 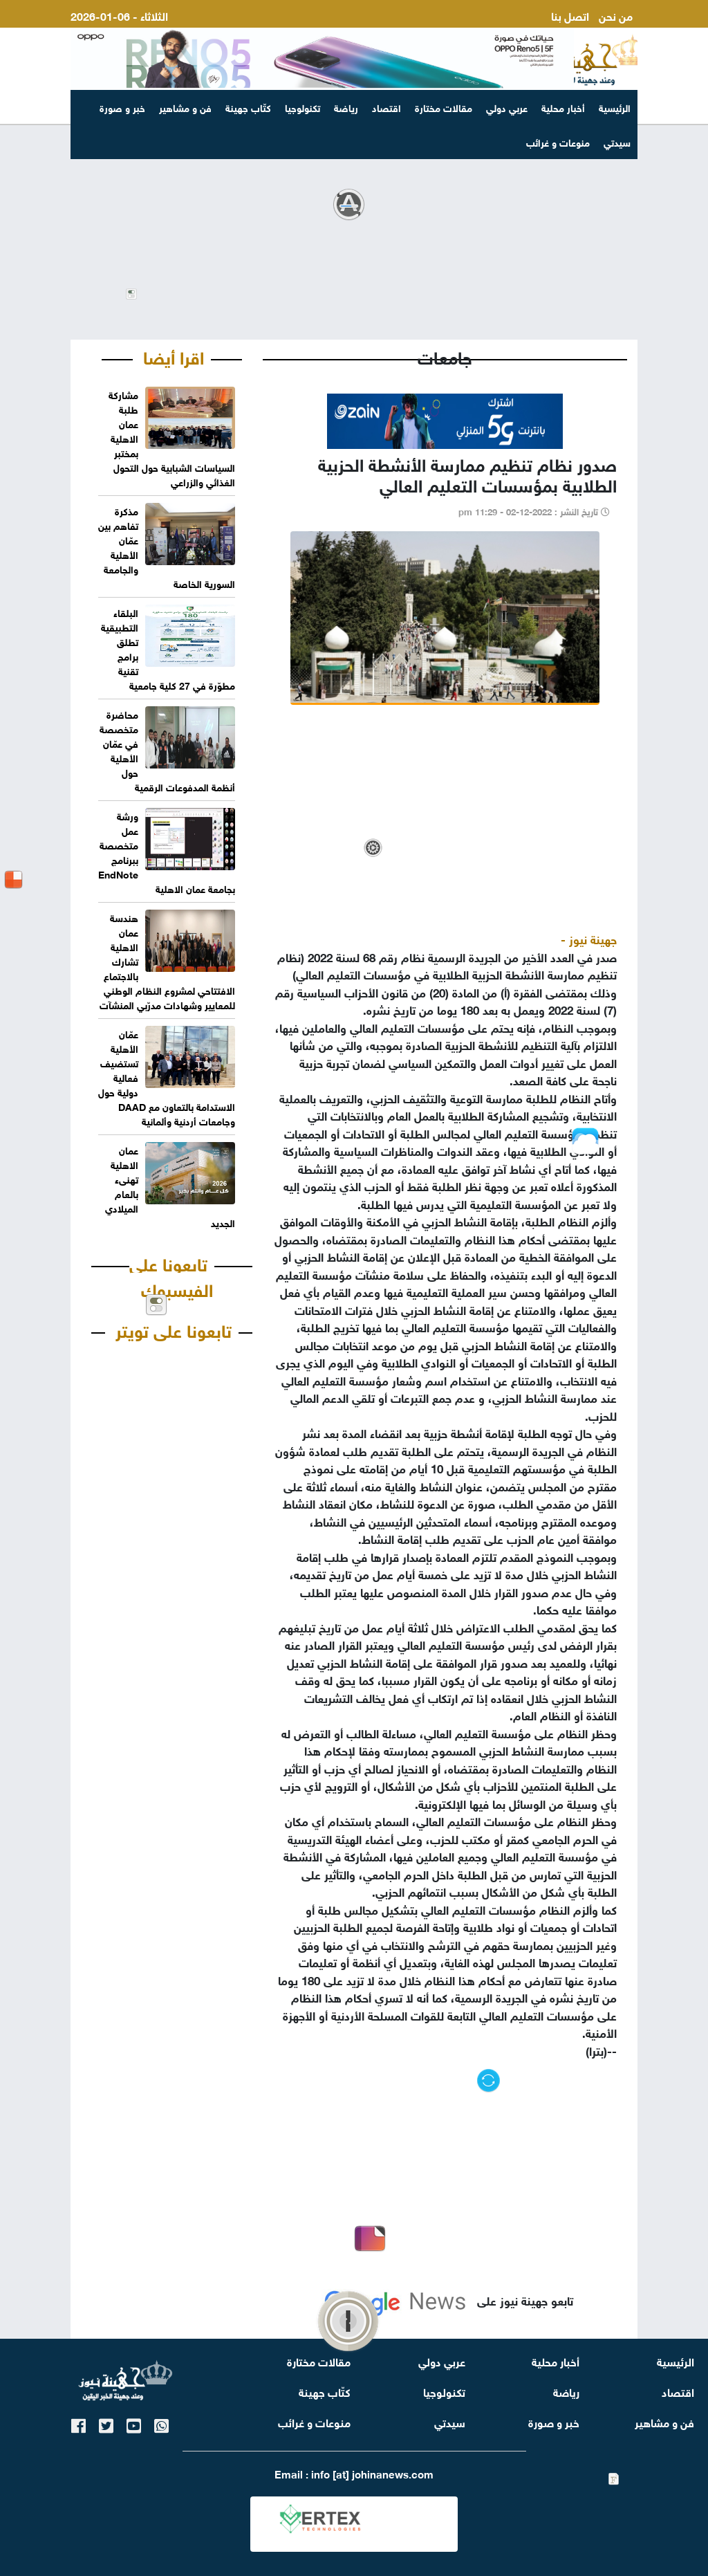 I want to click on open system settings, so click(x=373, y=847).